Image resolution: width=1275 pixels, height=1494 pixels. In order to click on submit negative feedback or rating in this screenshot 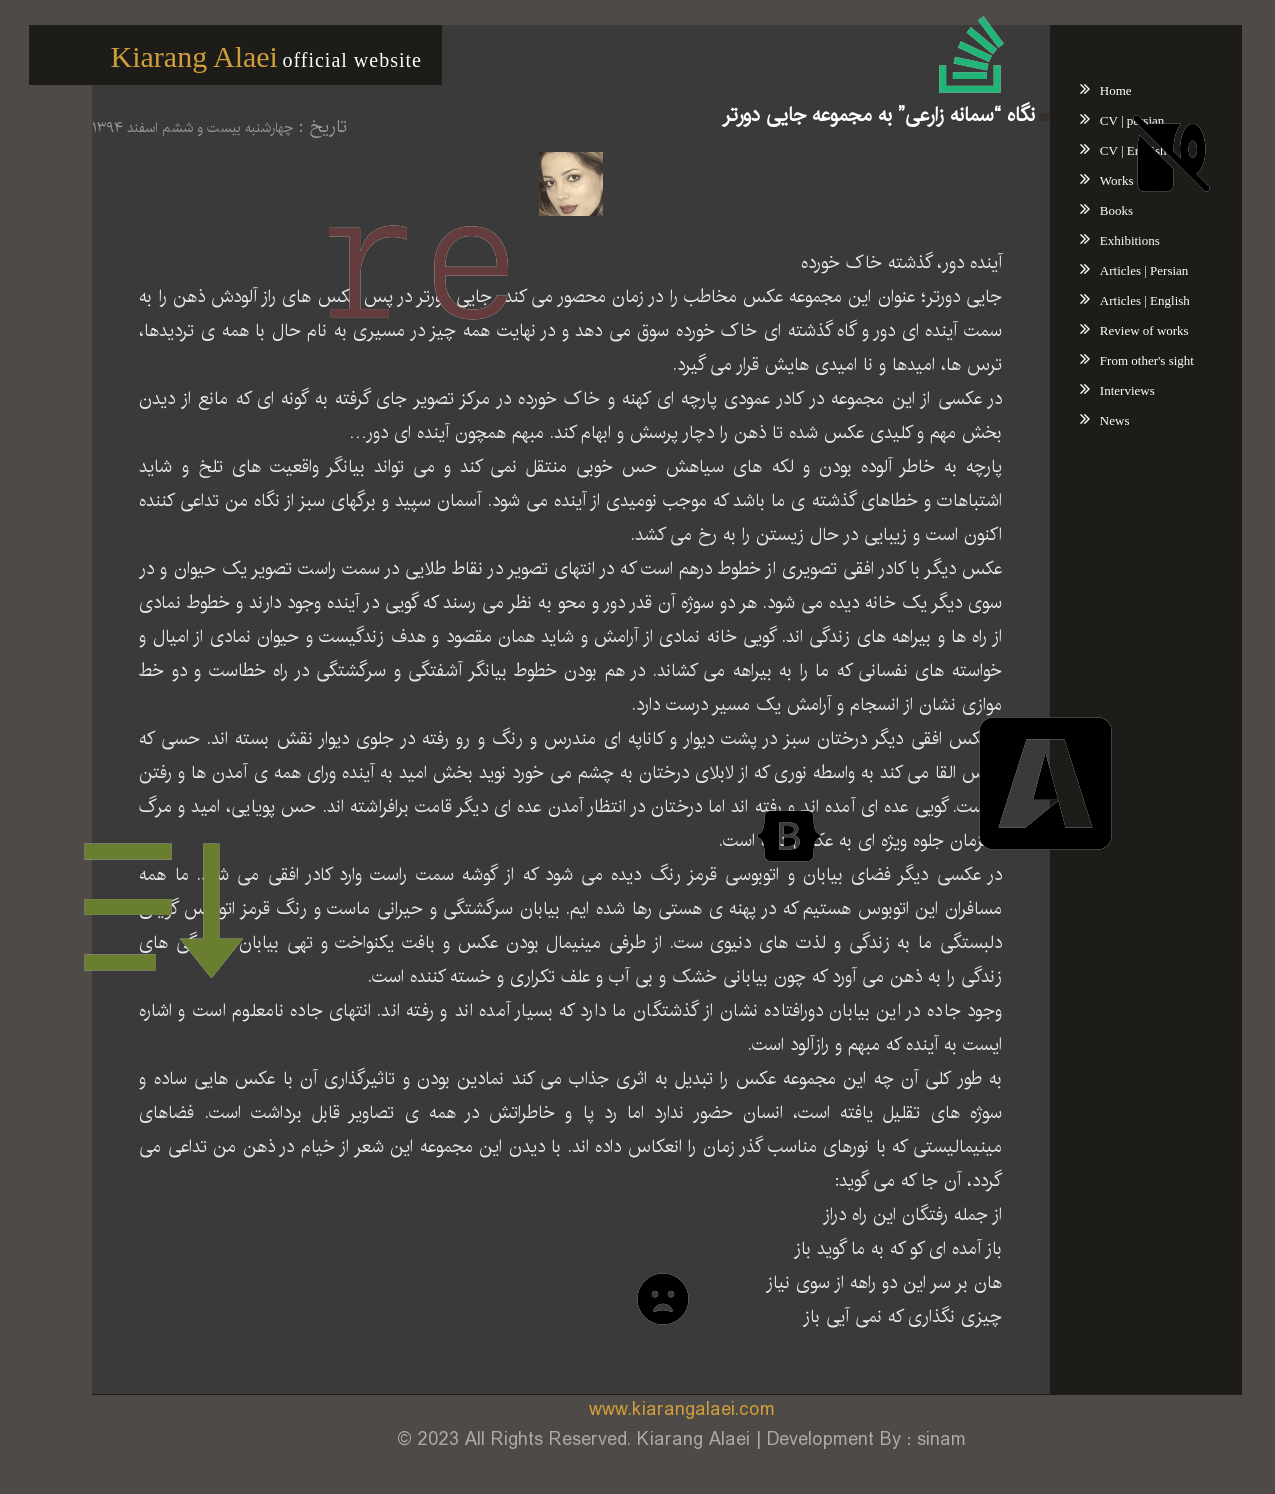, I will do `click(663, 1299)`.